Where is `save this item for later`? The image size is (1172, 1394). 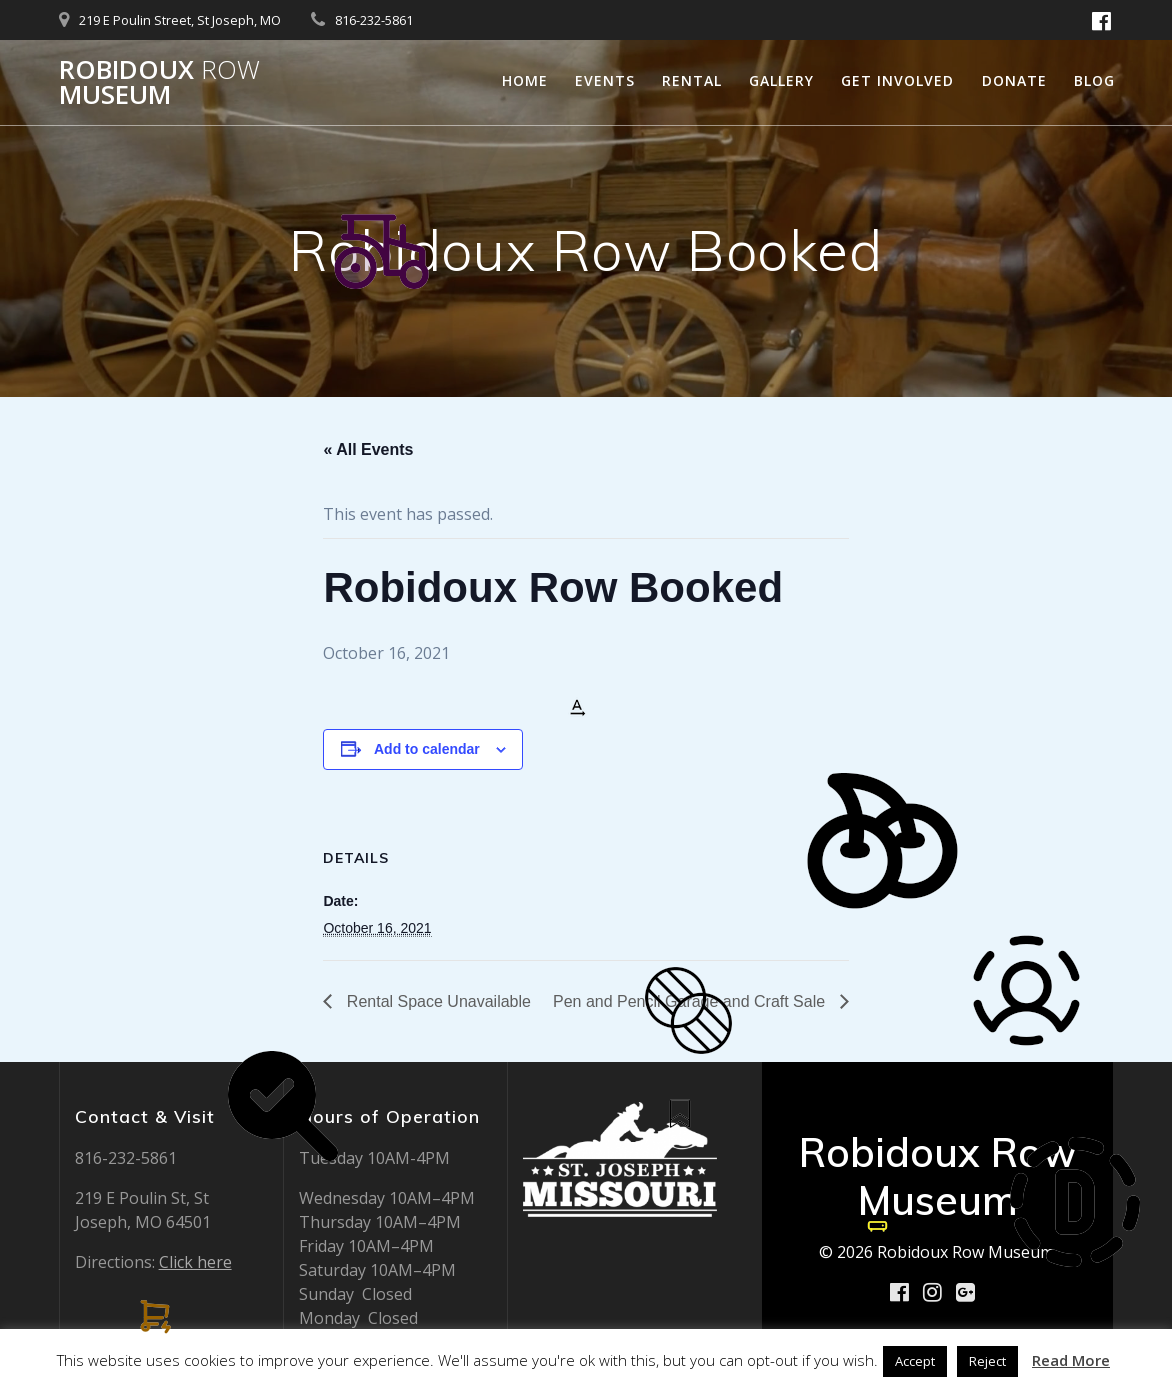 save this item for later is located at coordinates (680, 1113).